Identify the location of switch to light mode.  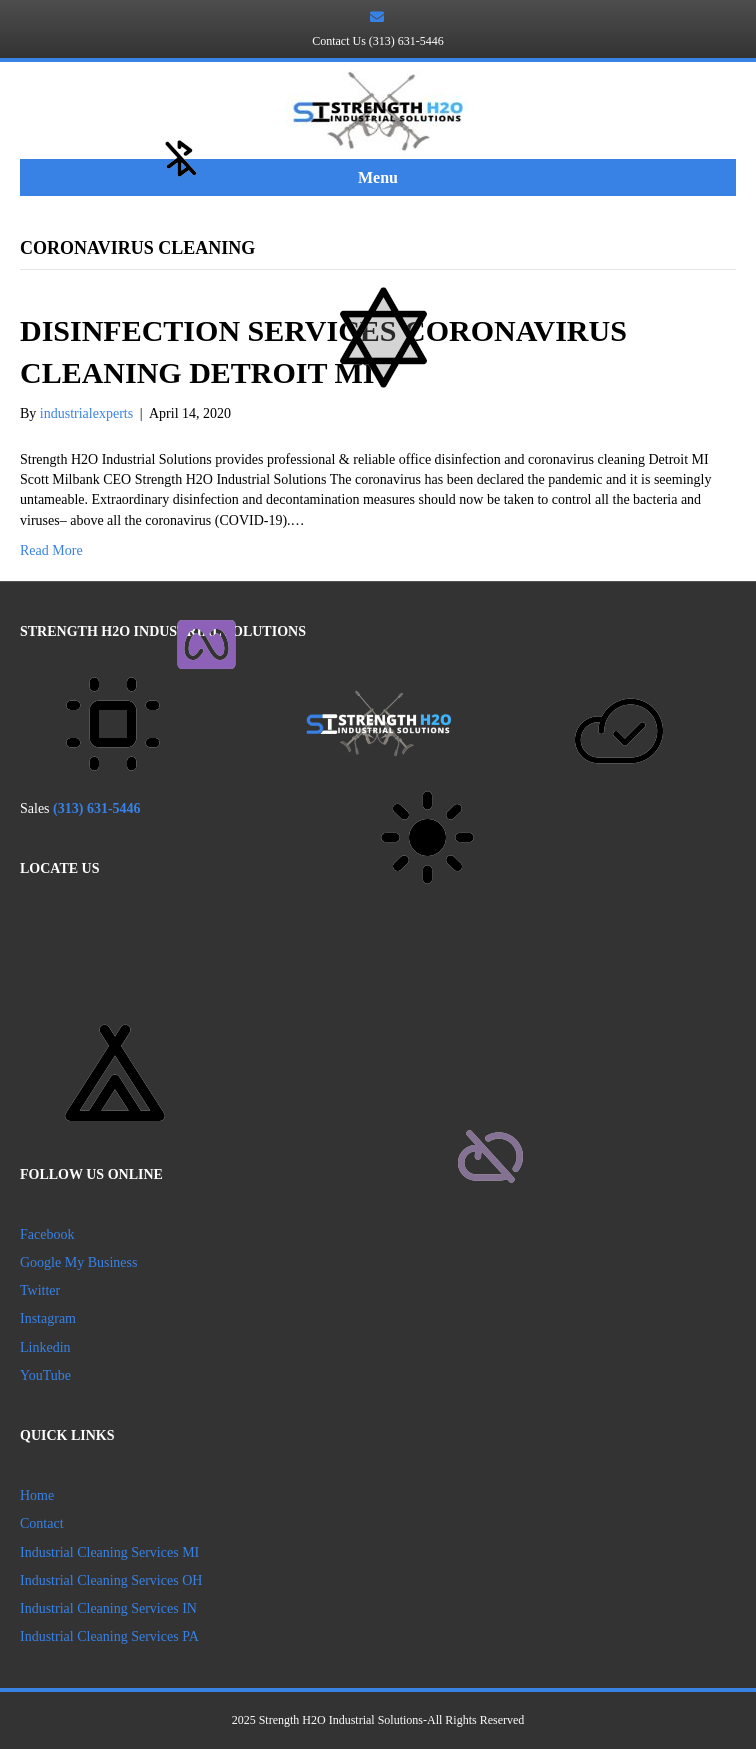
(427, 837).